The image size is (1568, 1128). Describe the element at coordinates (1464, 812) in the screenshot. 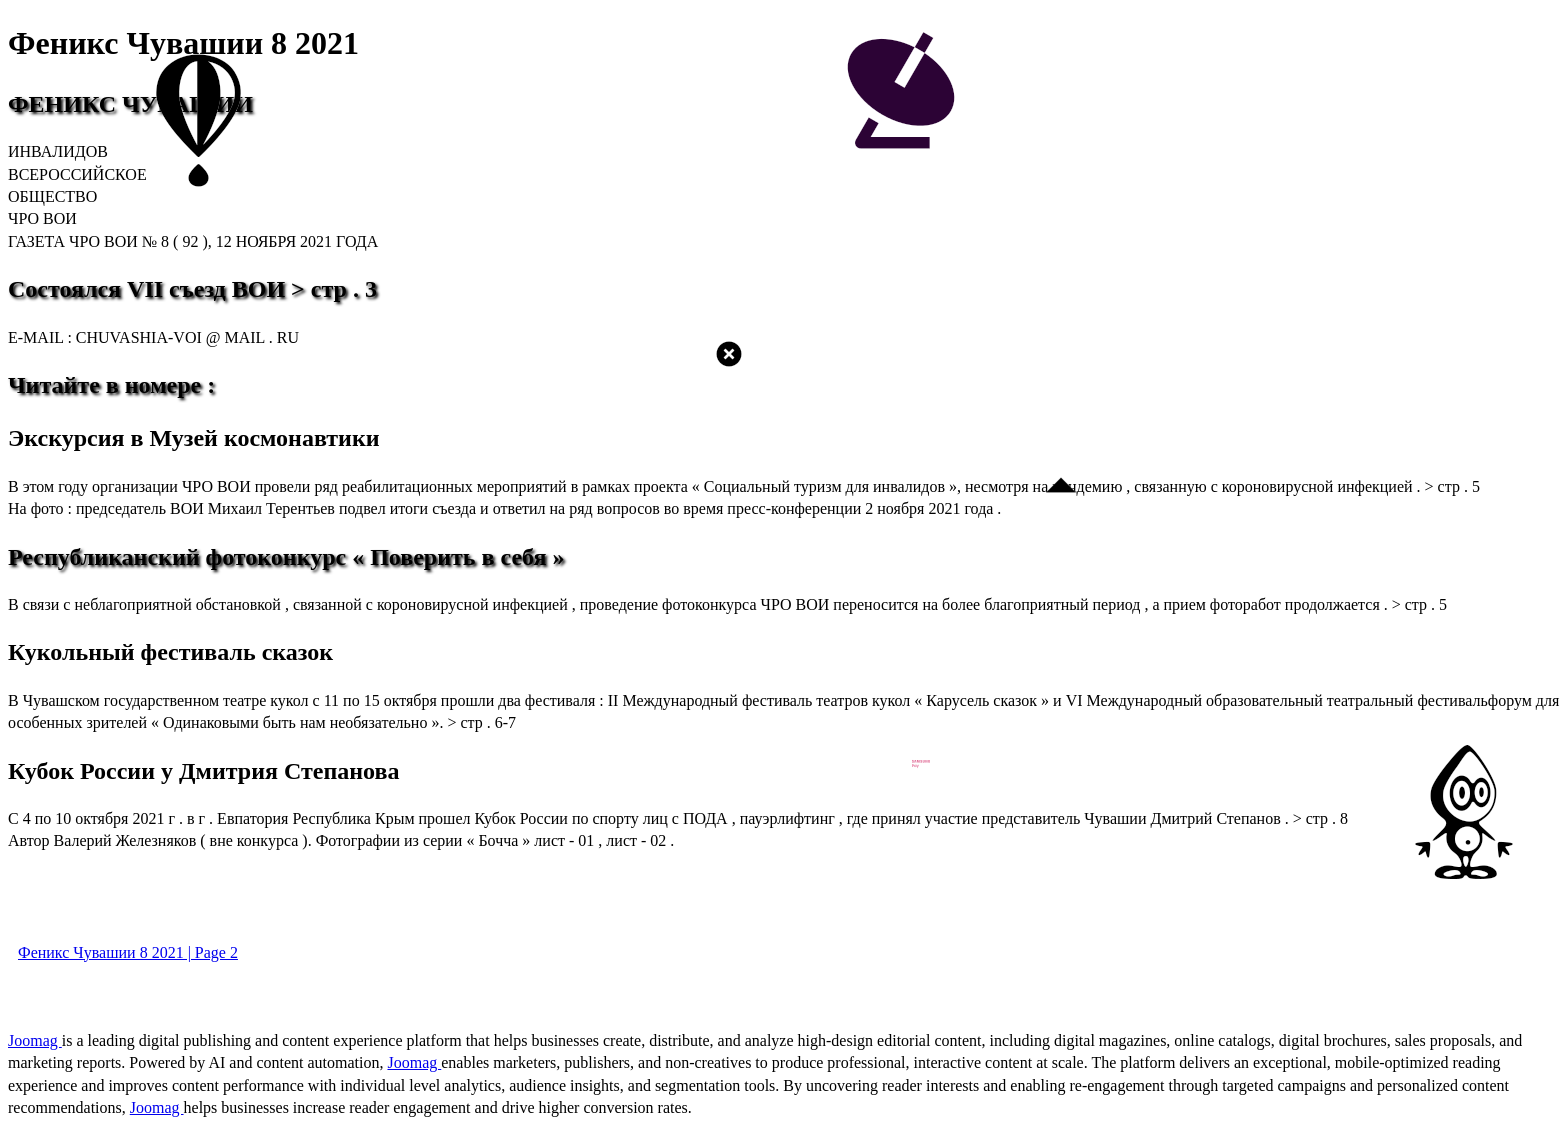

I see `visit the CodeProject website` at that location.